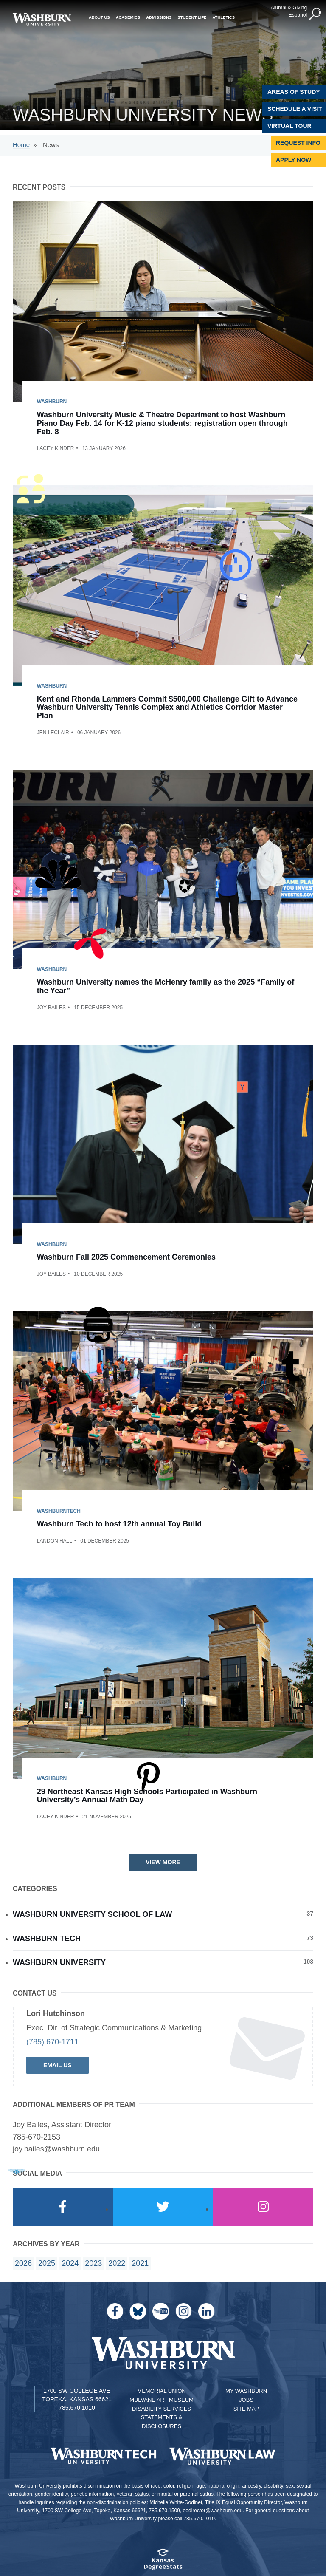 The height and width of the screenshot is (2576, 326). I want to click on open Tumblr app, so click(290, 1366).